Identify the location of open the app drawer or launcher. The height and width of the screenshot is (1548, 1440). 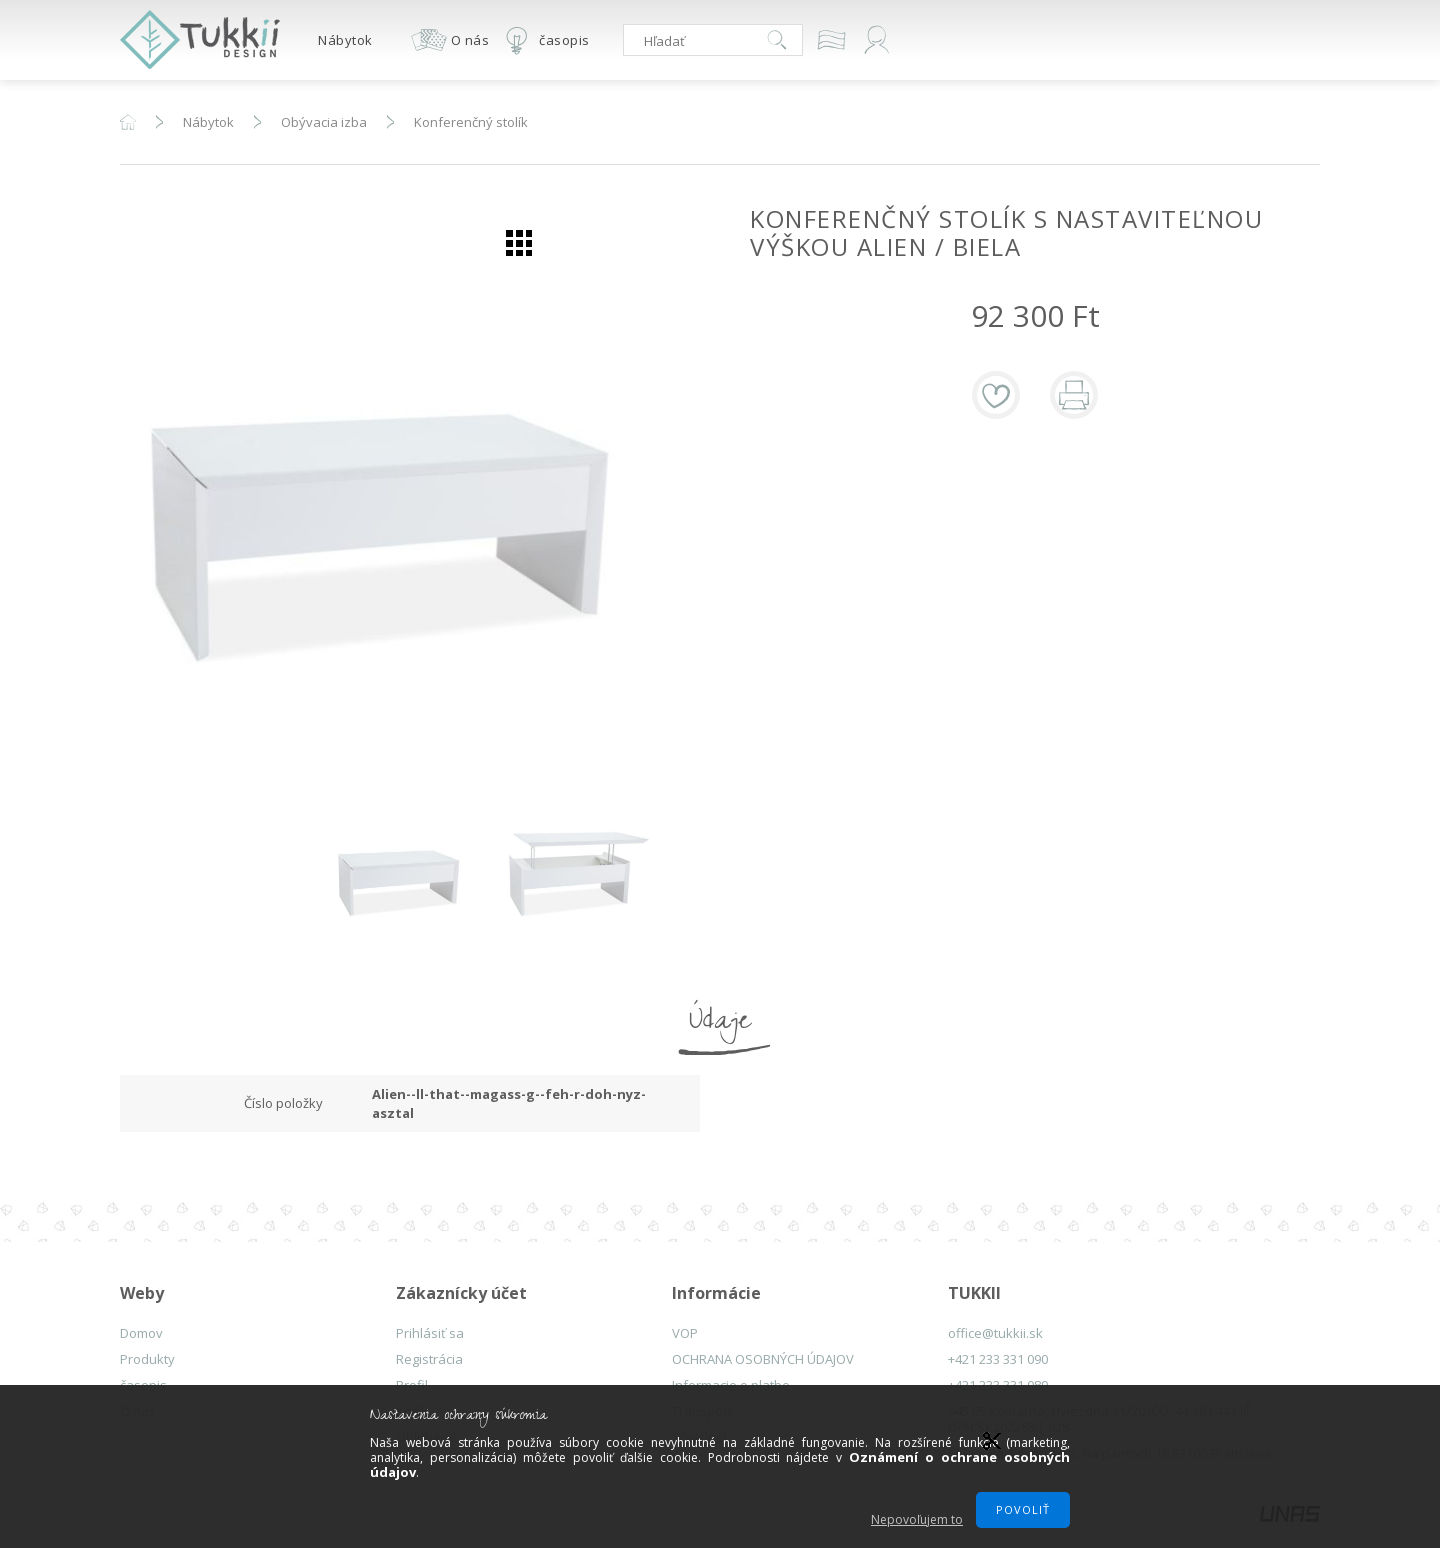
(519, 243).